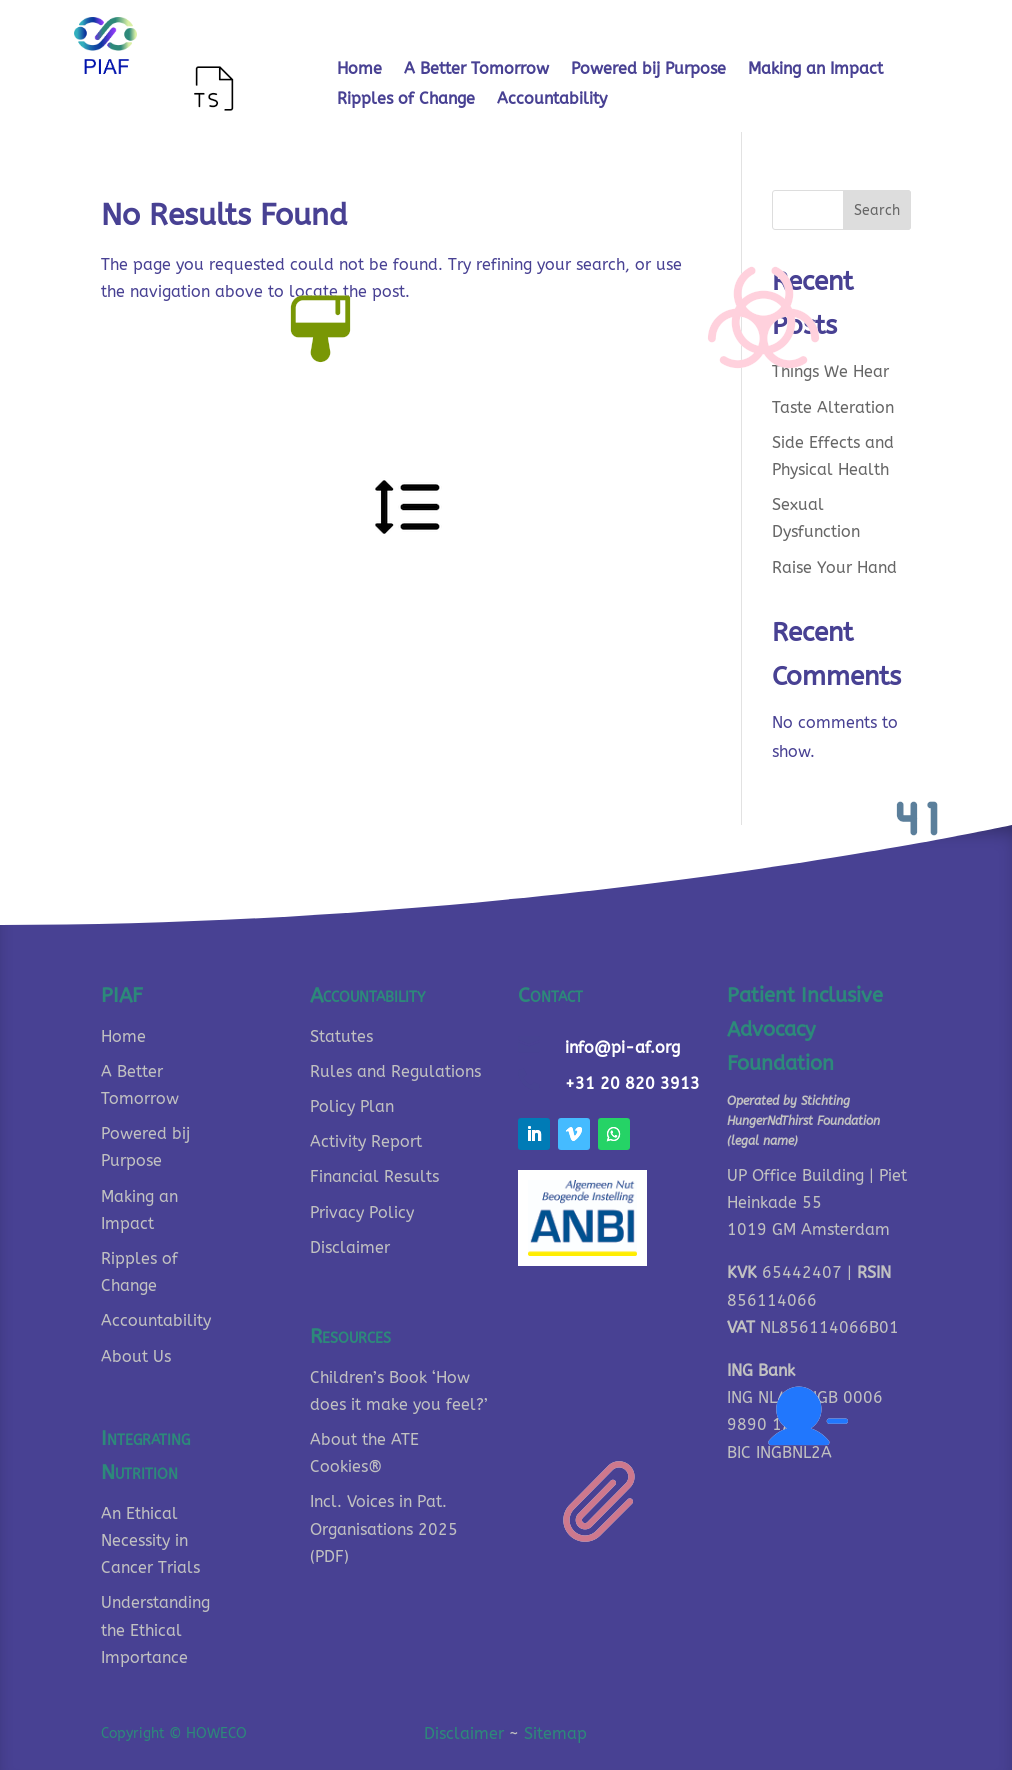  I want to click on adjust line spacing in text, so click(407, 507).